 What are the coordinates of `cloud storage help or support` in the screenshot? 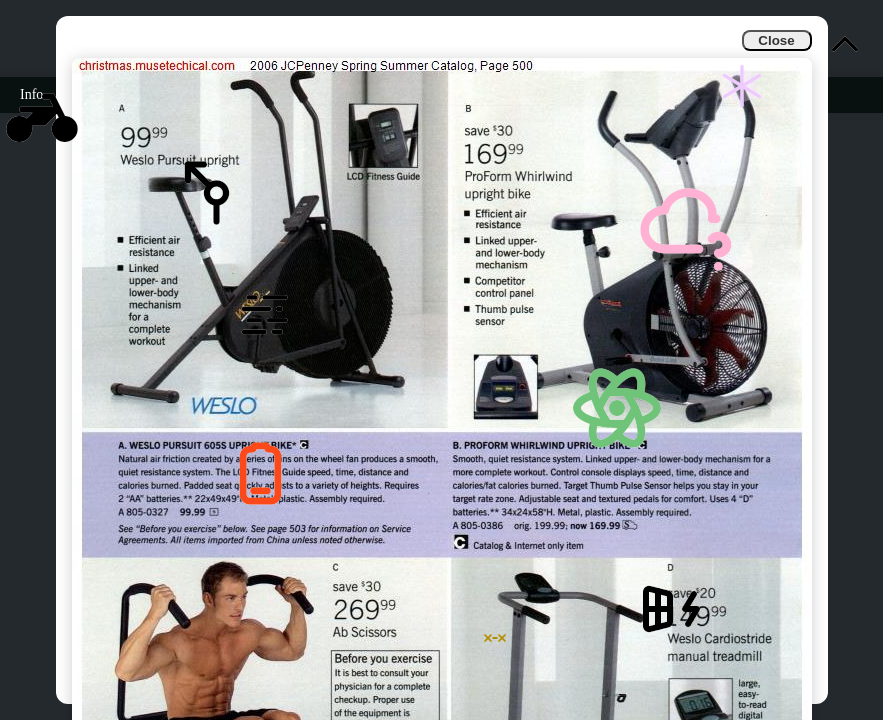 It's located at (688, 223).